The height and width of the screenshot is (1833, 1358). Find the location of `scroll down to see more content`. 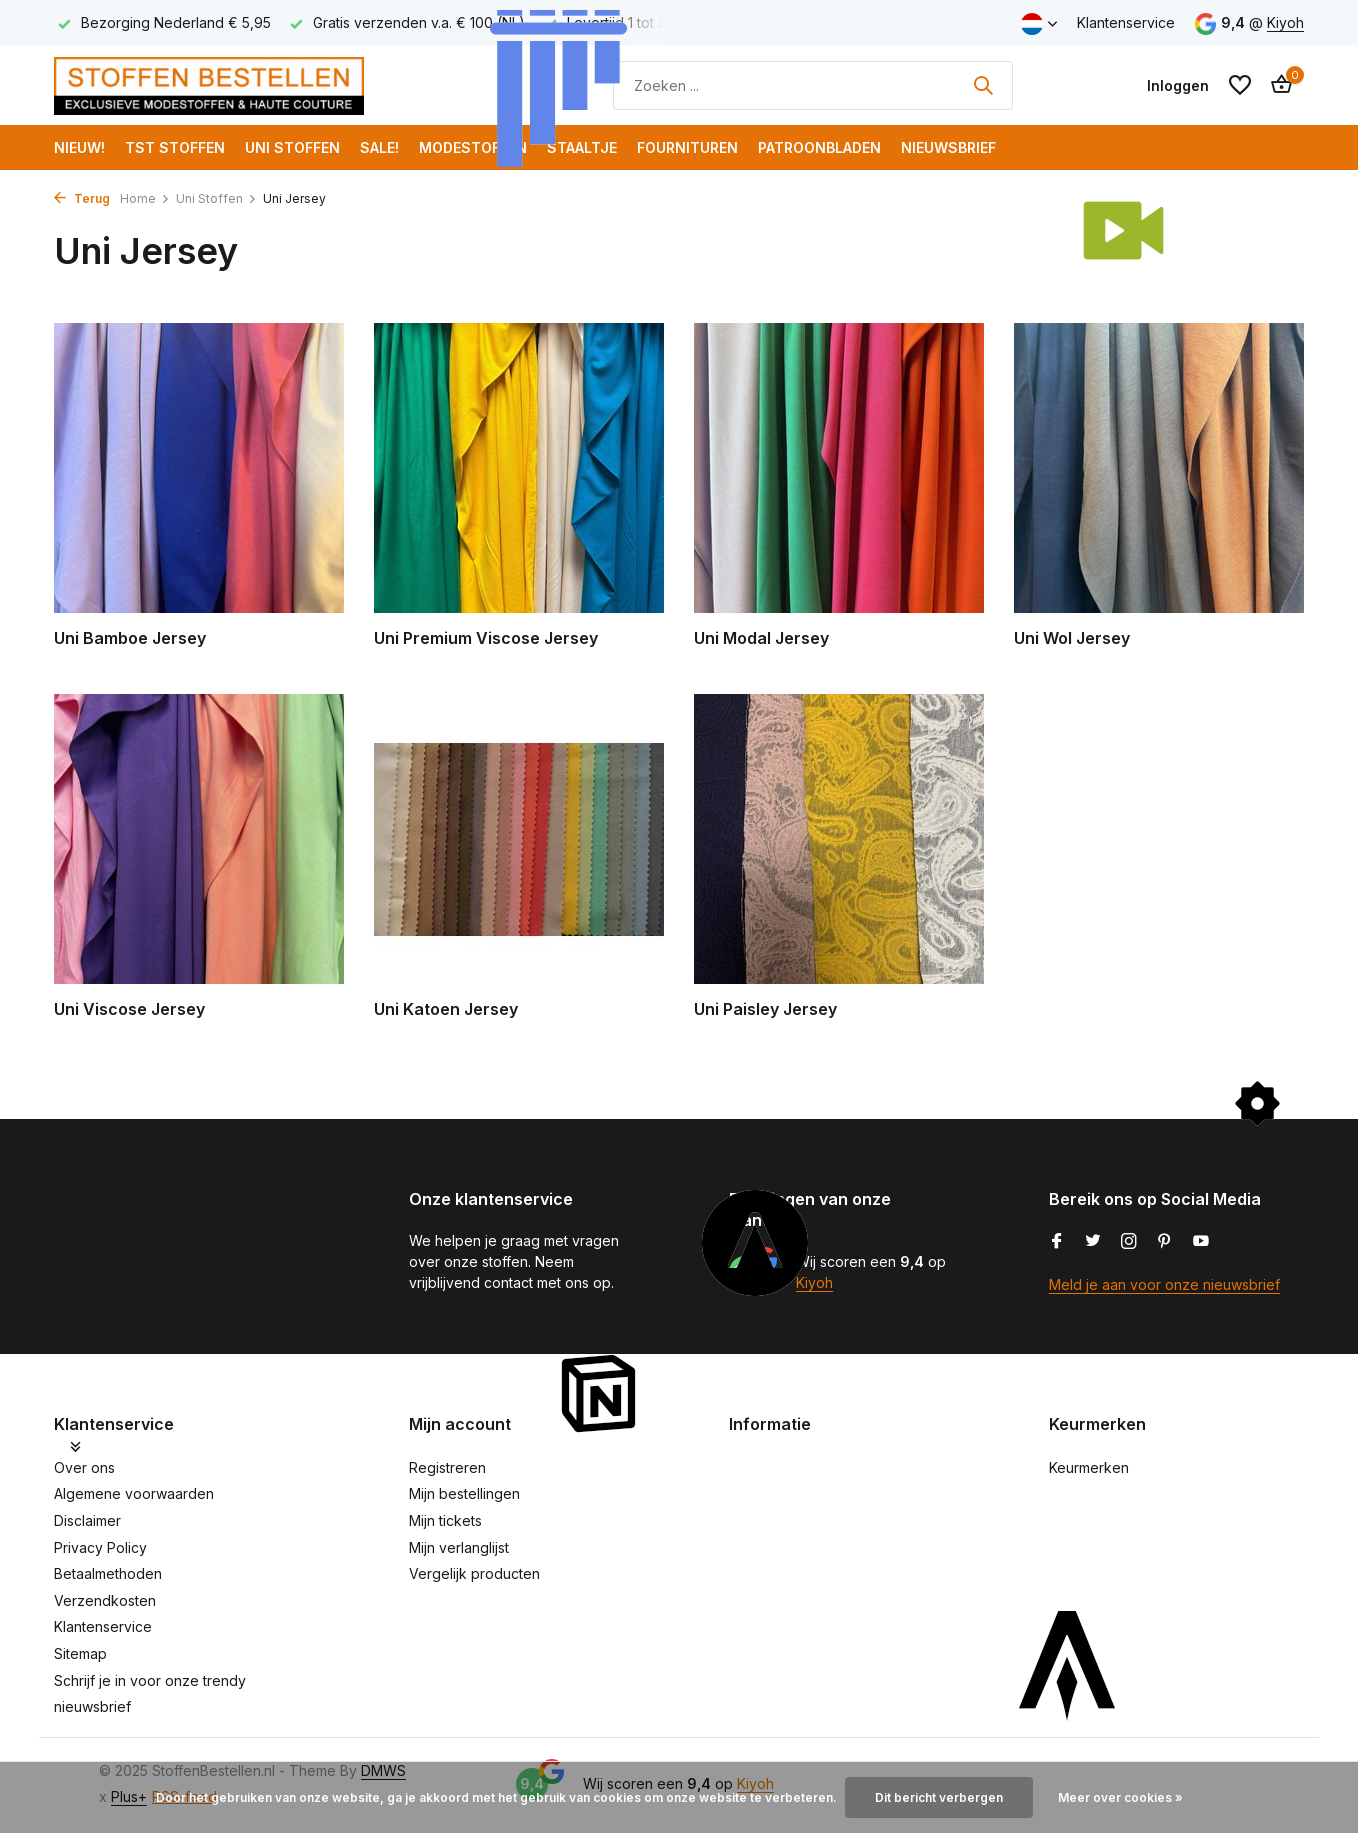

scroll down to see more content is located at coordinates (75, 1446).